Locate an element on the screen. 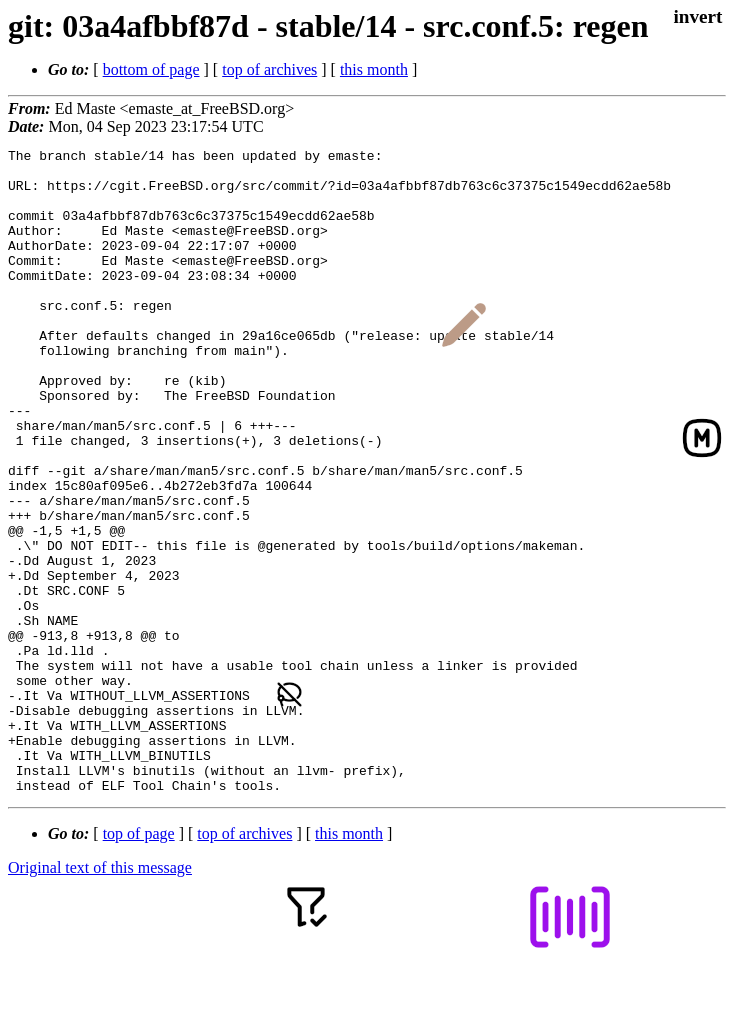 This screenshot has width=734, height=1032. edit content or text is located at coordinates (464, 325).